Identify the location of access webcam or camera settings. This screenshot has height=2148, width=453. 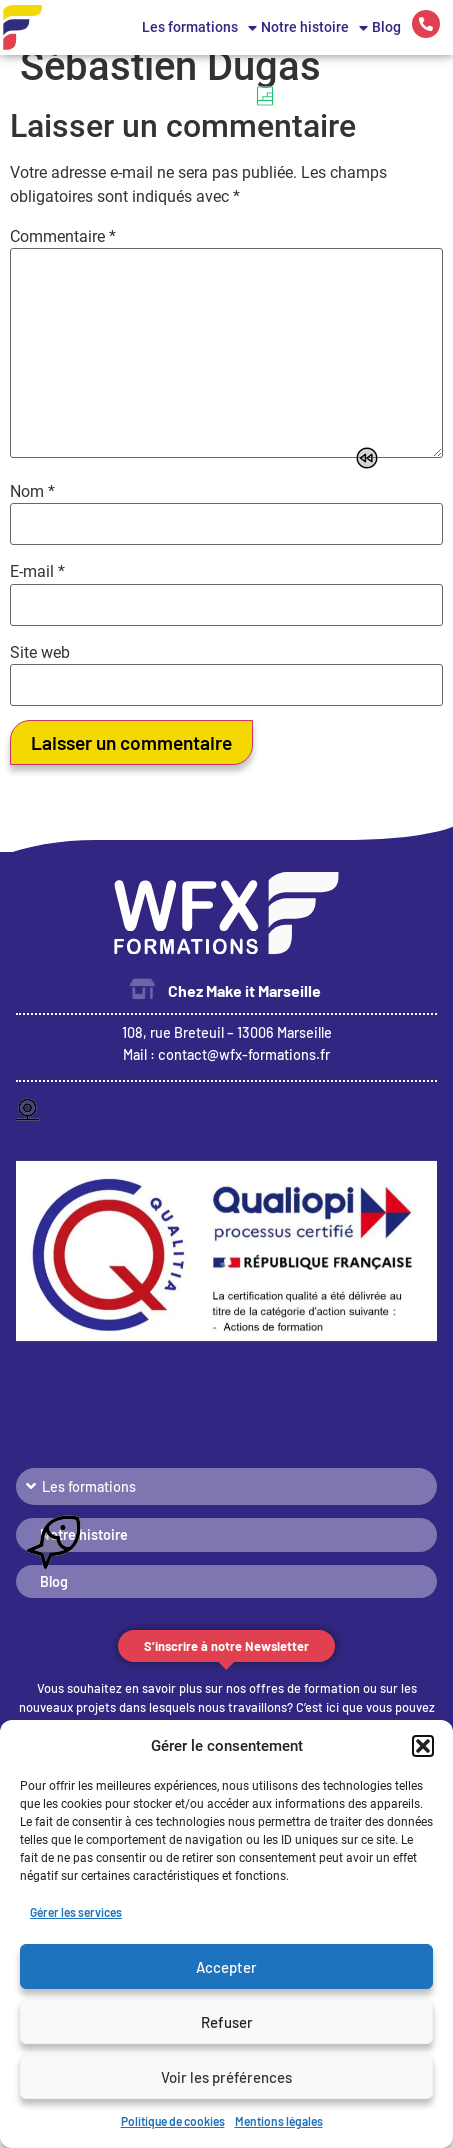
(27, 1110).